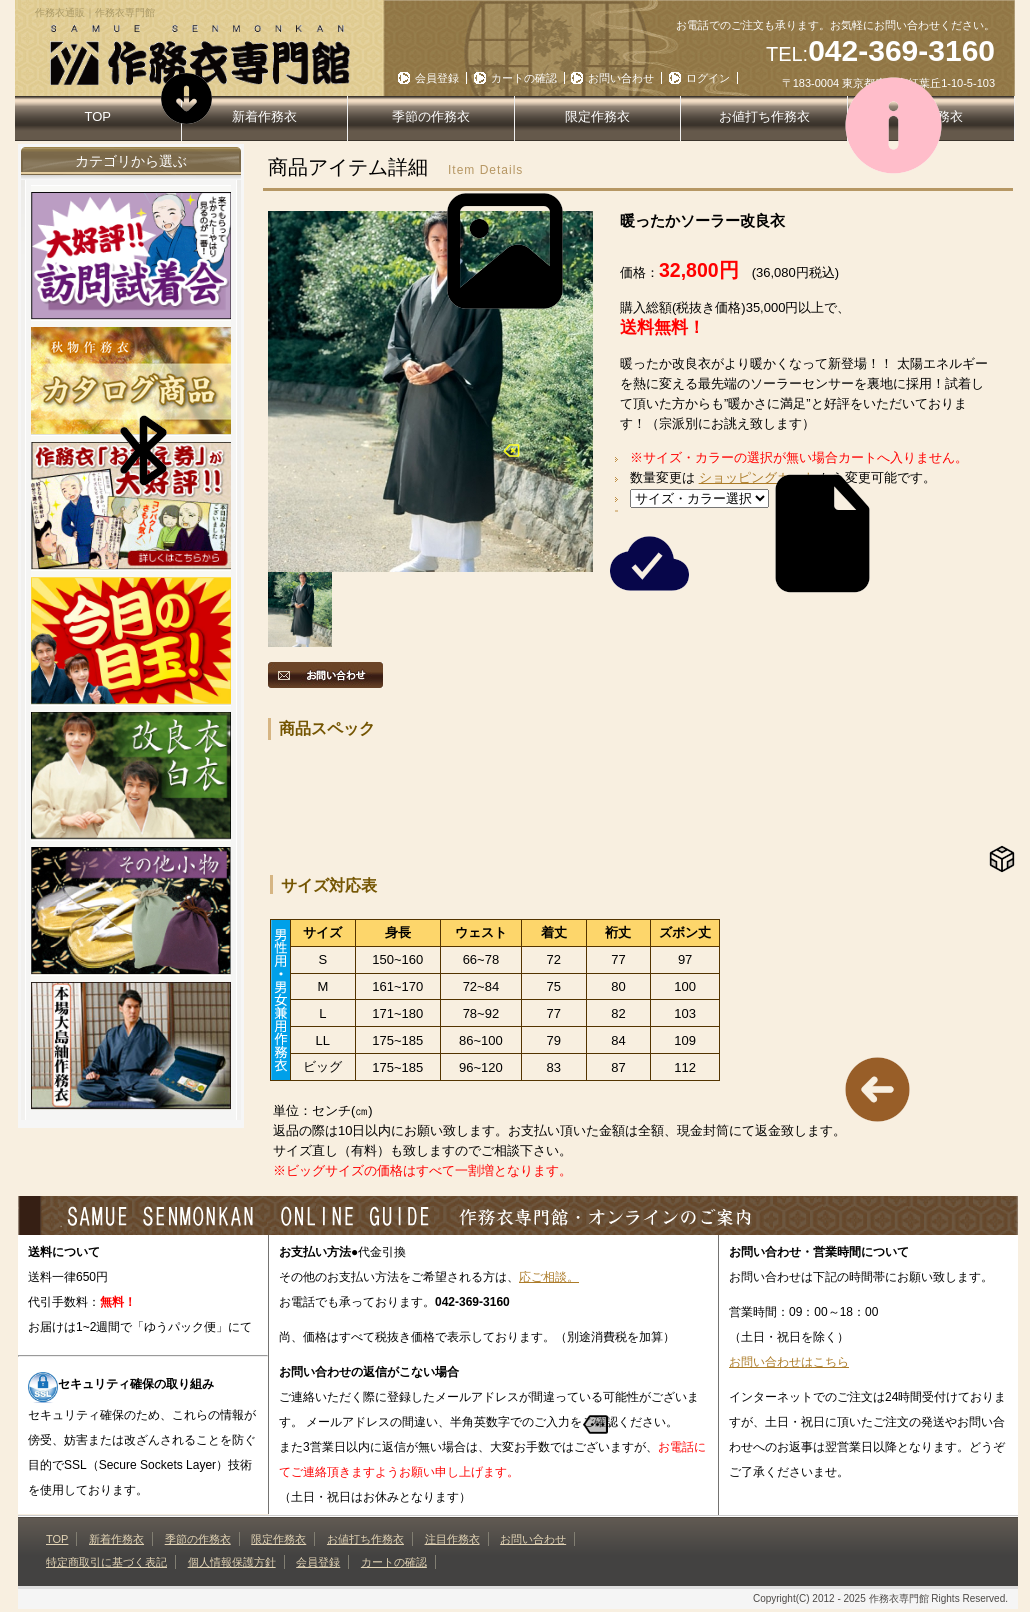 The height and width of the screenshot is (1612, 1030). What do you see at coordinates (143, 450) in the screenshot?
I see `toggle bluetooth connectivity on or off` at bounding box center [143, 450].